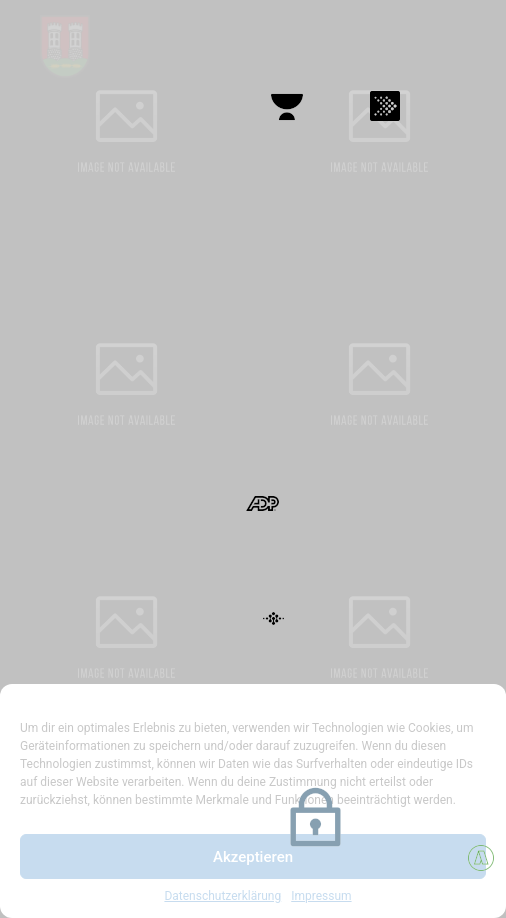 The image size is (506, 918). I want to click on open the unacademy learning app, so click(287, 107).